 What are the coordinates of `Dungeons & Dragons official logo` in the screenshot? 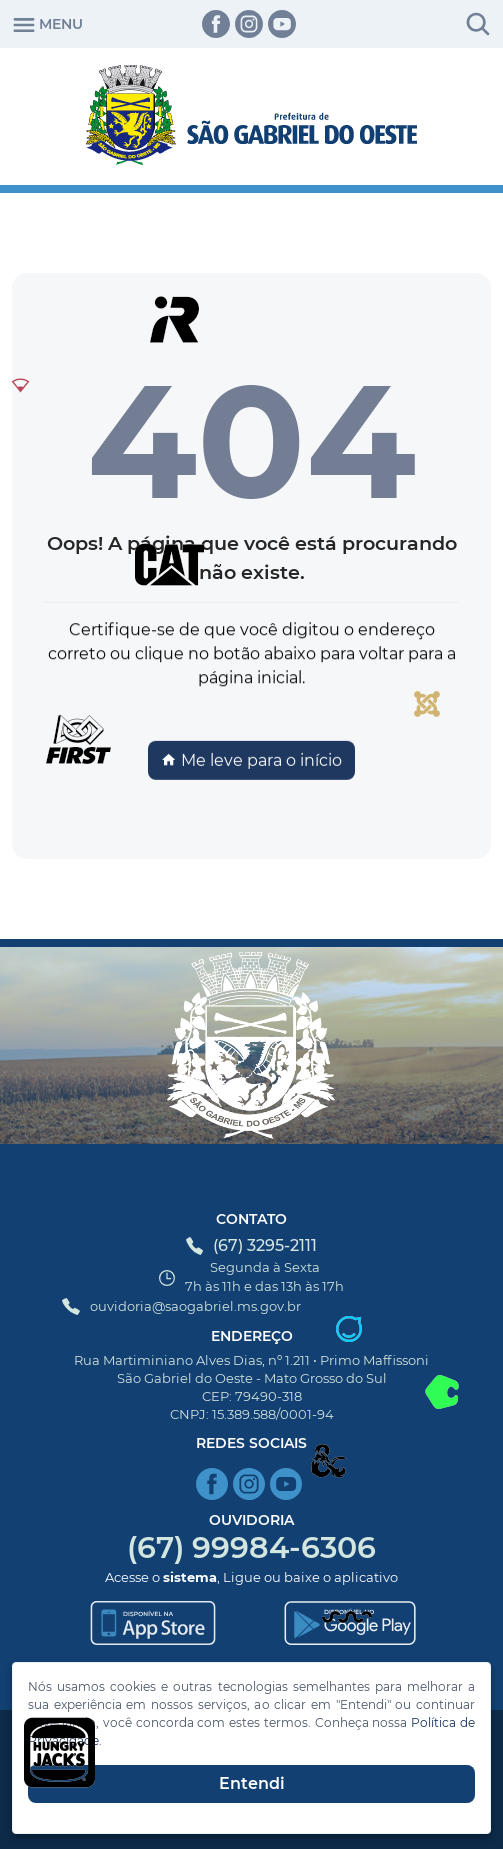 It's located at (329, 1461).